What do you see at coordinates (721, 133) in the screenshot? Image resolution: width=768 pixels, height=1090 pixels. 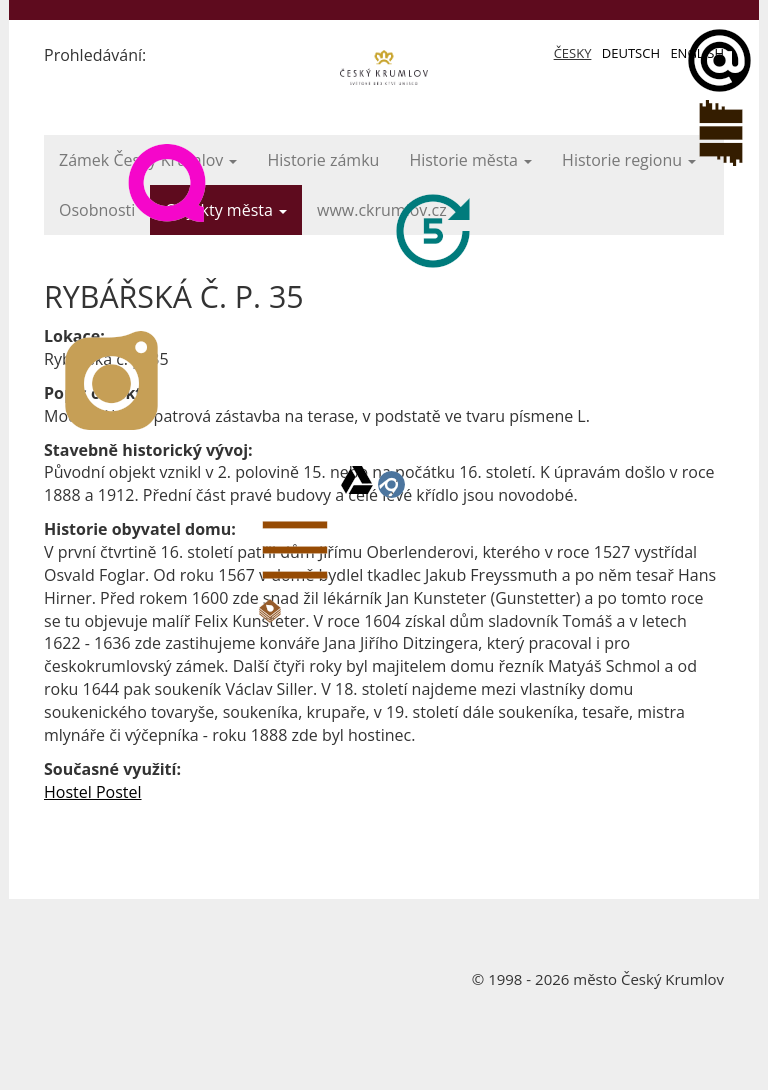 I see `RxDB database logo` at bounding box center [721, 133].